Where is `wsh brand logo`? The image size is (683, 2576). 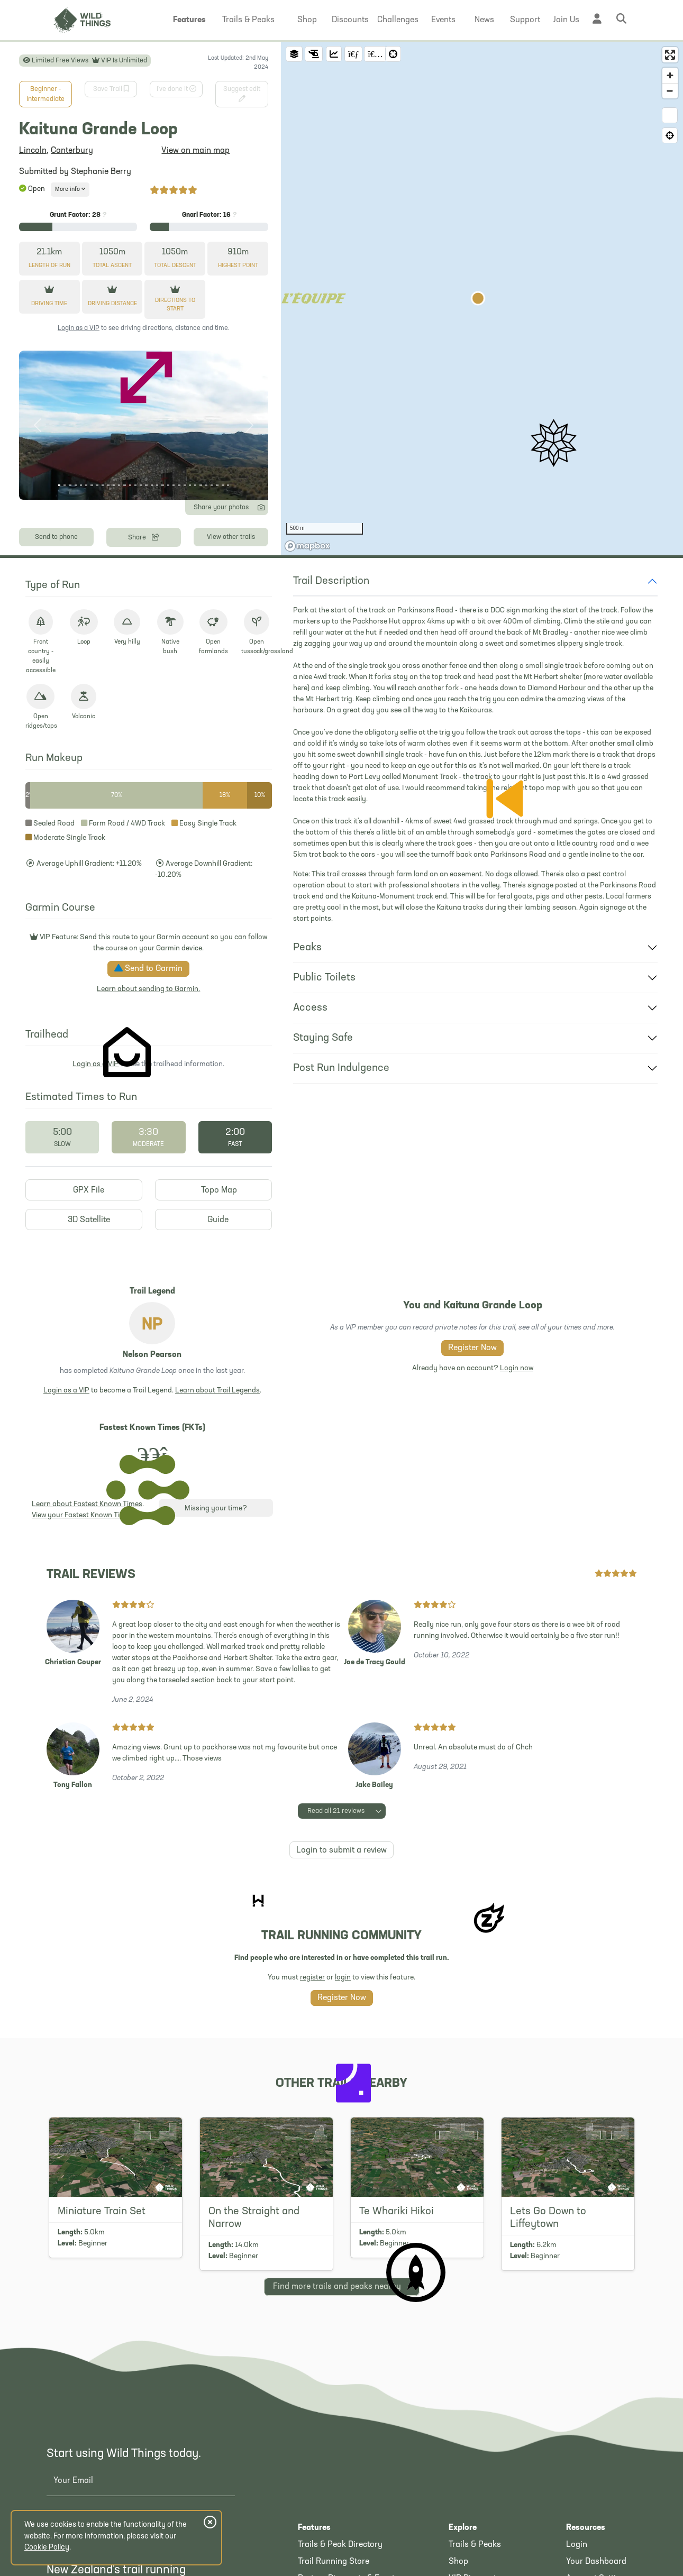 wsh brand logo is located at coordinates (258, 1901).